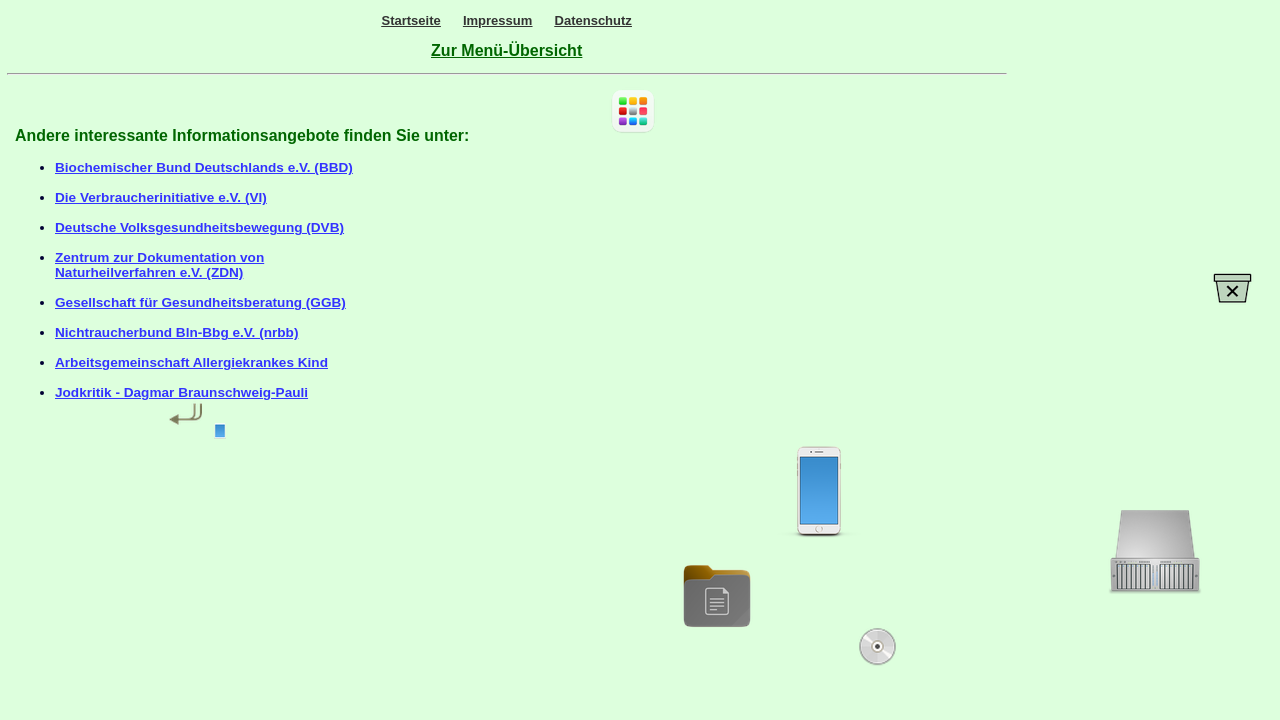  Describe the element at coordinates (819, 492) in the screenshot. I see `represents a connected iPhone device` at that location.